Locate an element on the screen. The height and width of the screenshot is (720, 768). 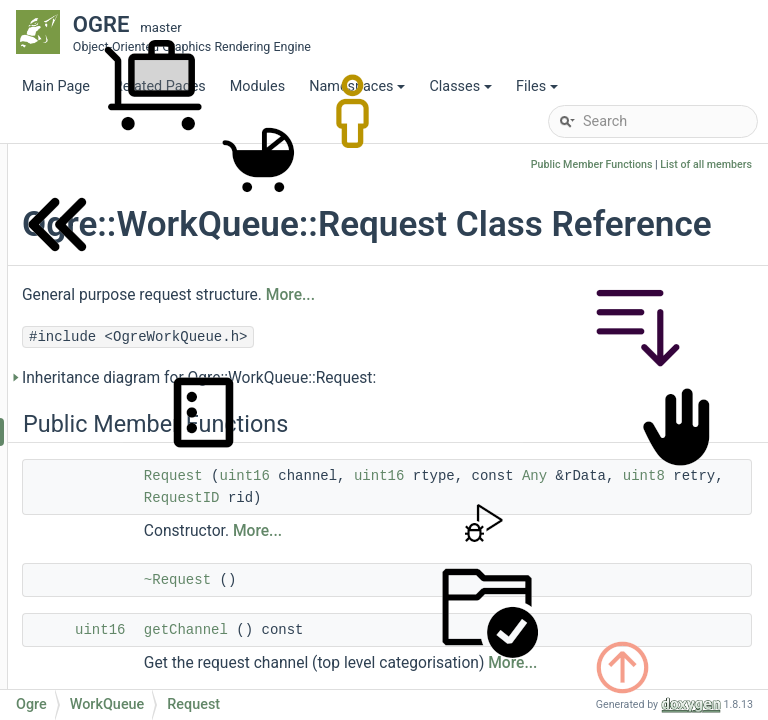
view or open film script is located at coordinates (203, 412).